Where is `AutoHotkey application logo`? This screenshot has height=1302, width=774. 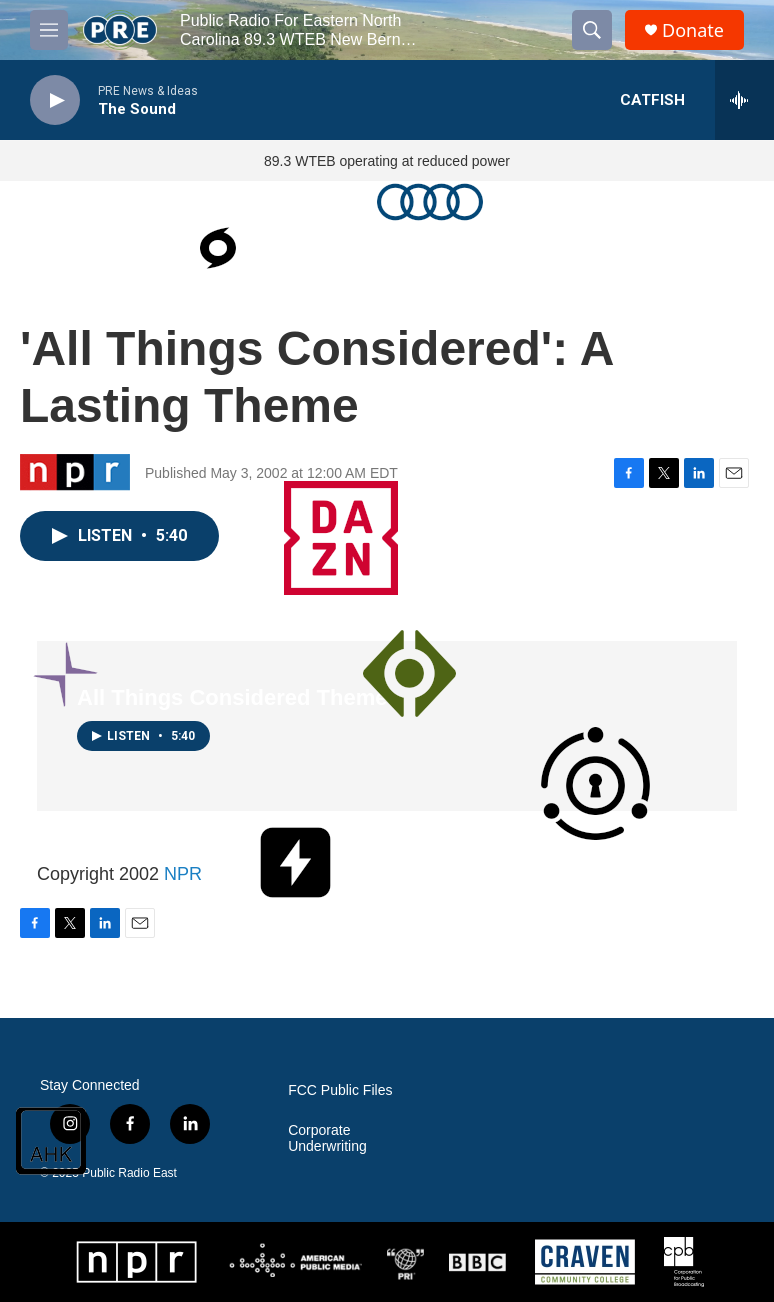 AutoHotkey application logo is located at coordinates (51, 1141).